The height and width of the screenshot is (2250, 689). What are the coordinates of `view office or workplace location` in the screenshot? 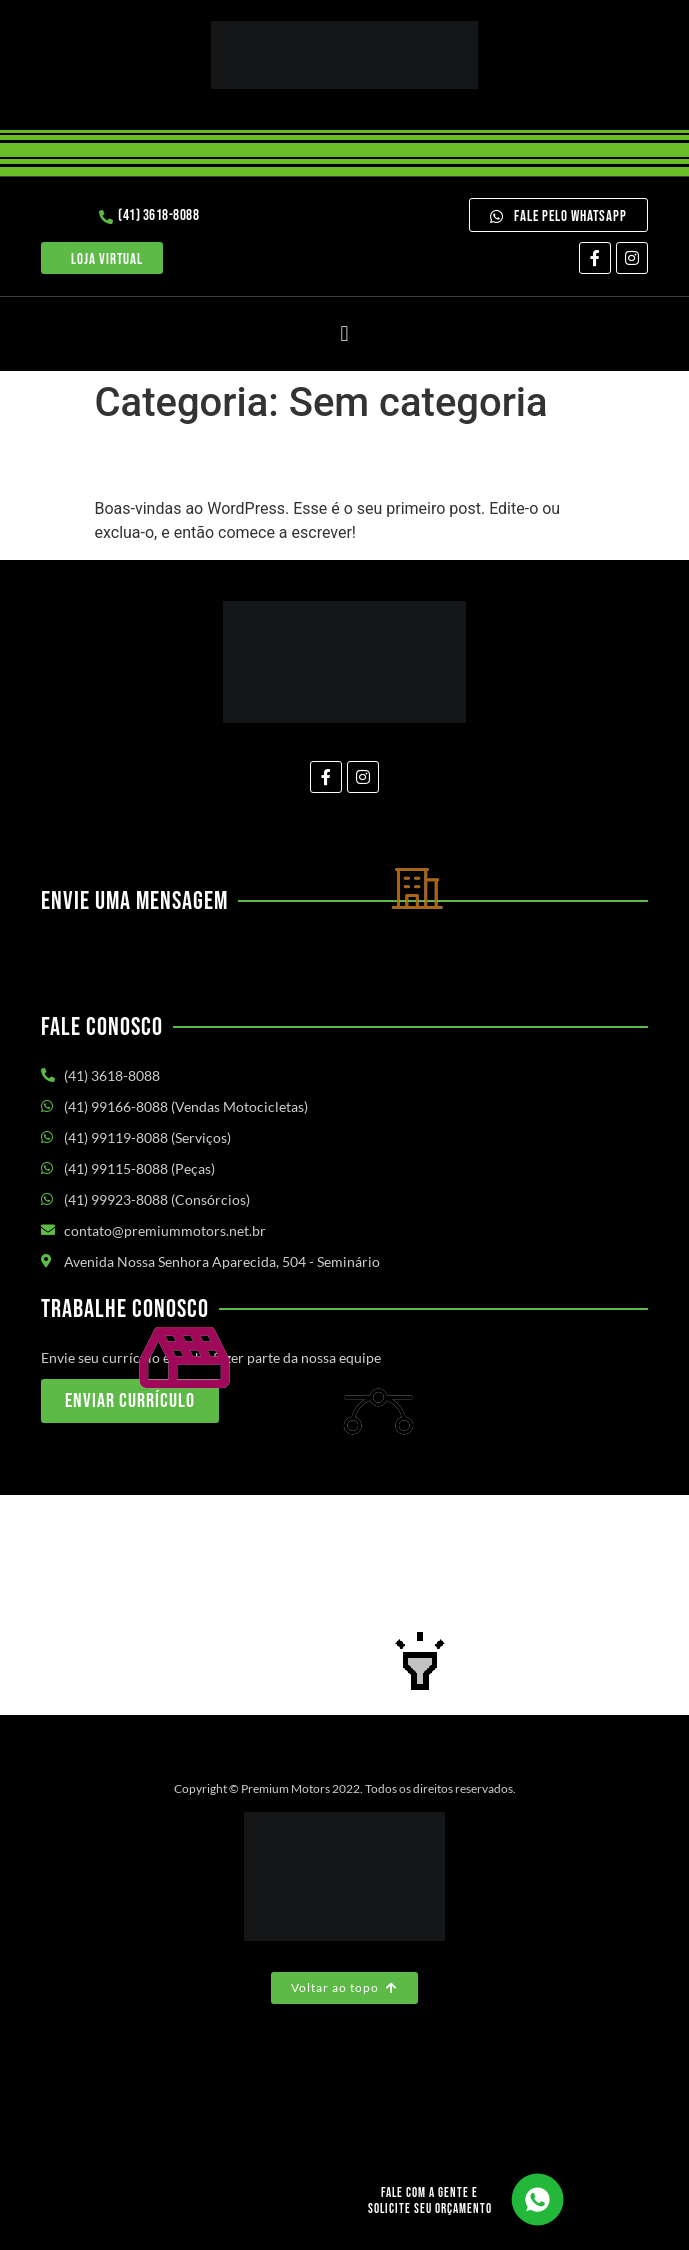 It's located at (415, 888).